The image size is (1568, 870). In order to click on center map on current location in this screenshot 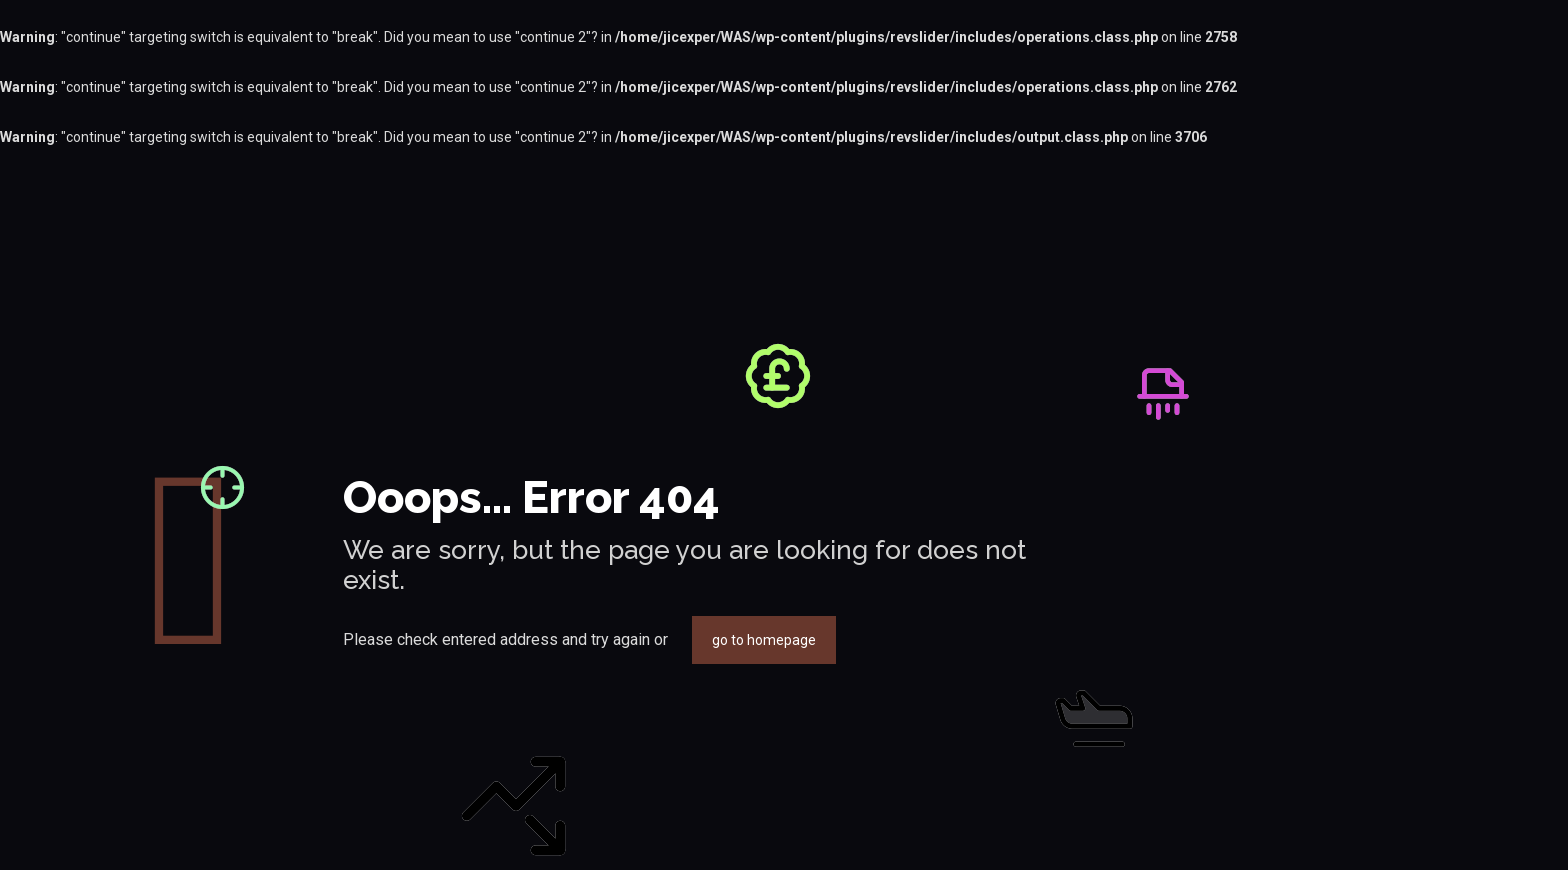, I will do `click(222, 487)`.